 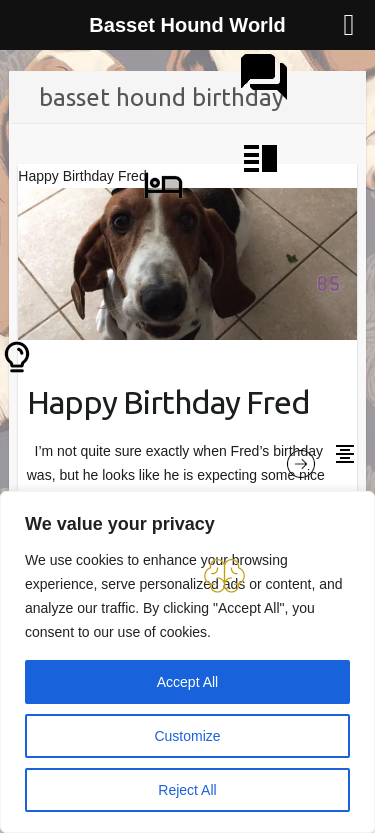 What do you see at coordinates (328, 283) in the screenshot?
I see `displays the number 85 as a badge or counter` at bounding box center [328, 283].